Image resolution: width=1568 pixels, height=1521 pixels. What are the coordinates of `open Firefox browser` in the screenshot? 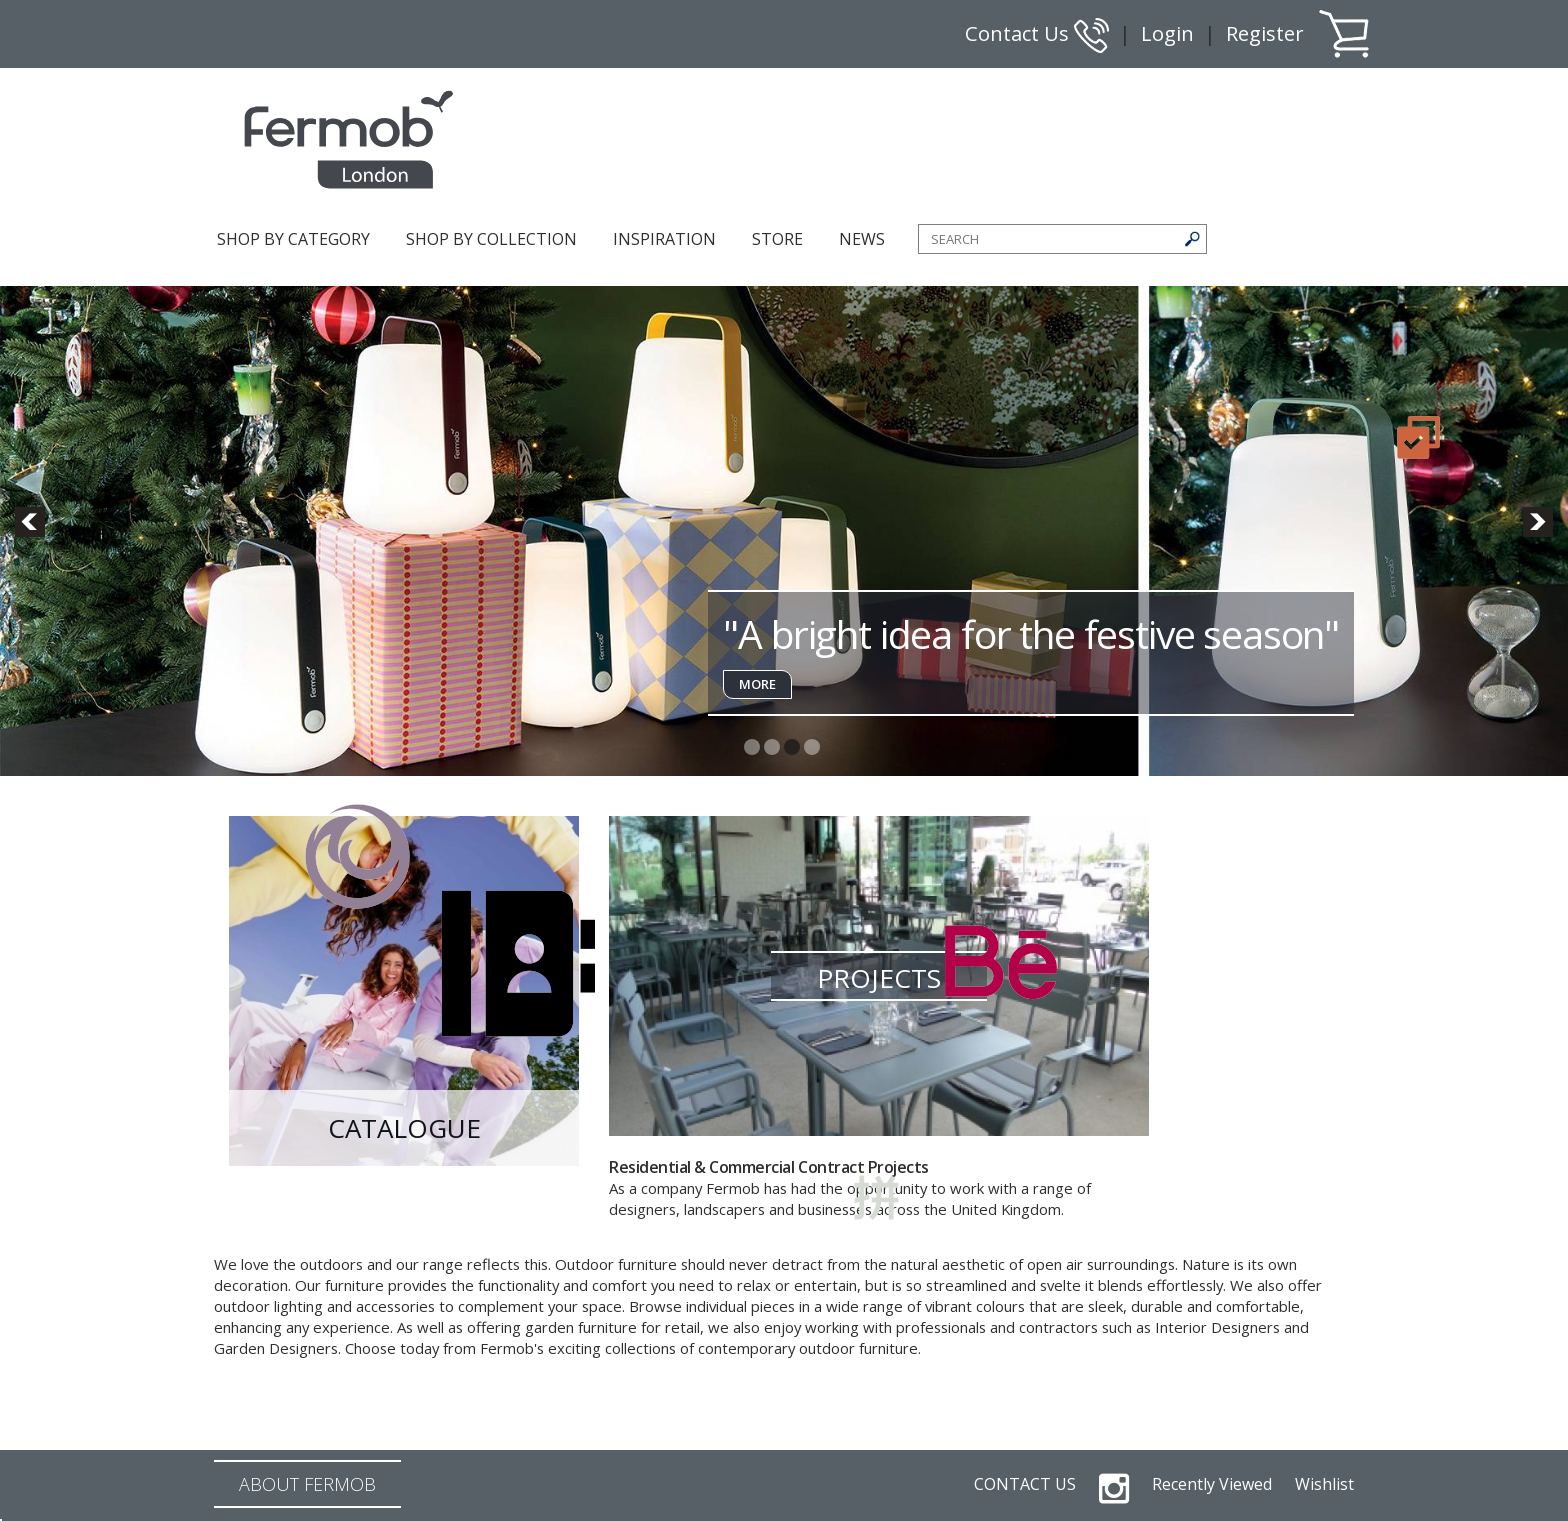 It's located at (357, 856).